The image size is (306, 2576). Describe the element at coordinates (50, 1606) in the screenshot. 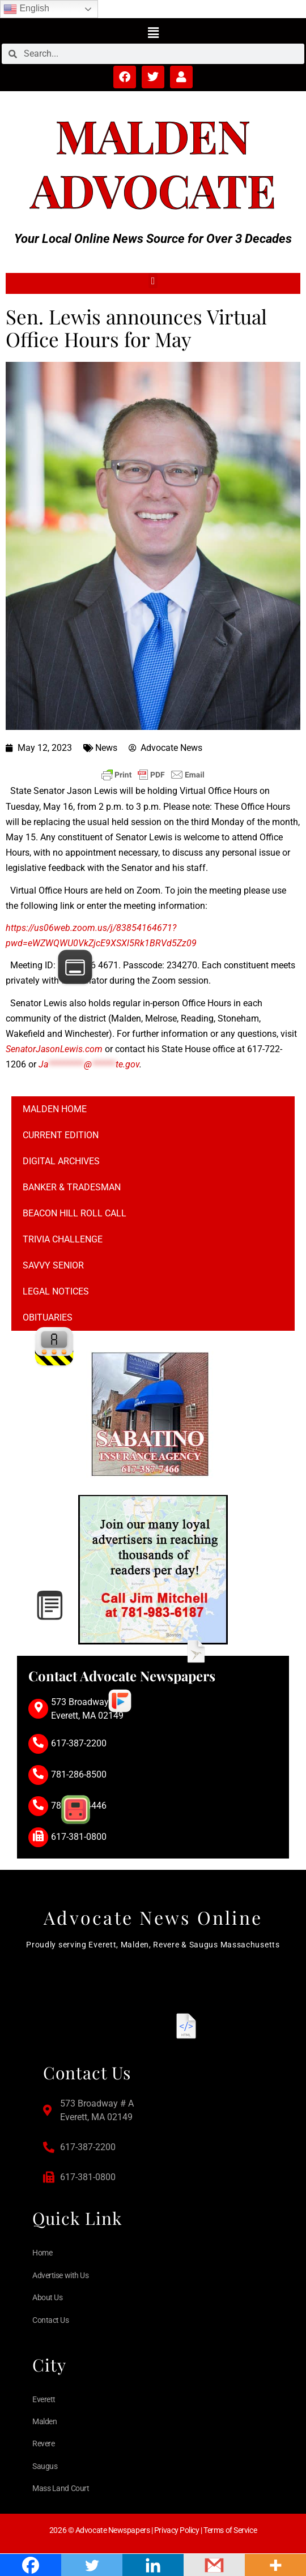

I see `open the notes app` at that location.